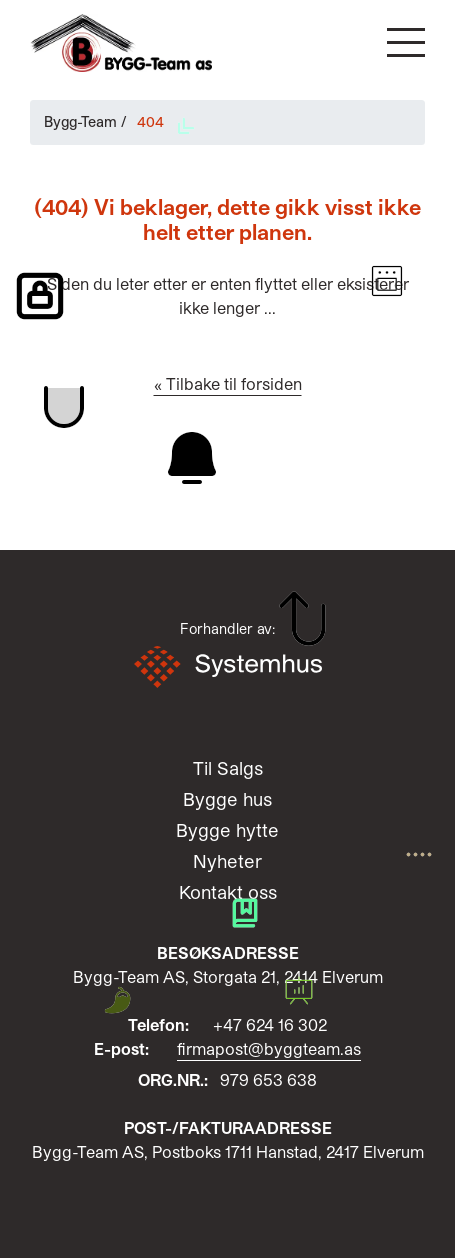 The width and height of the screenshot is (455, 1258). What do you see at coordinates (40, 296) in the screenshot?
I see `access security or privacy settings` at bounding box center [40, 296].